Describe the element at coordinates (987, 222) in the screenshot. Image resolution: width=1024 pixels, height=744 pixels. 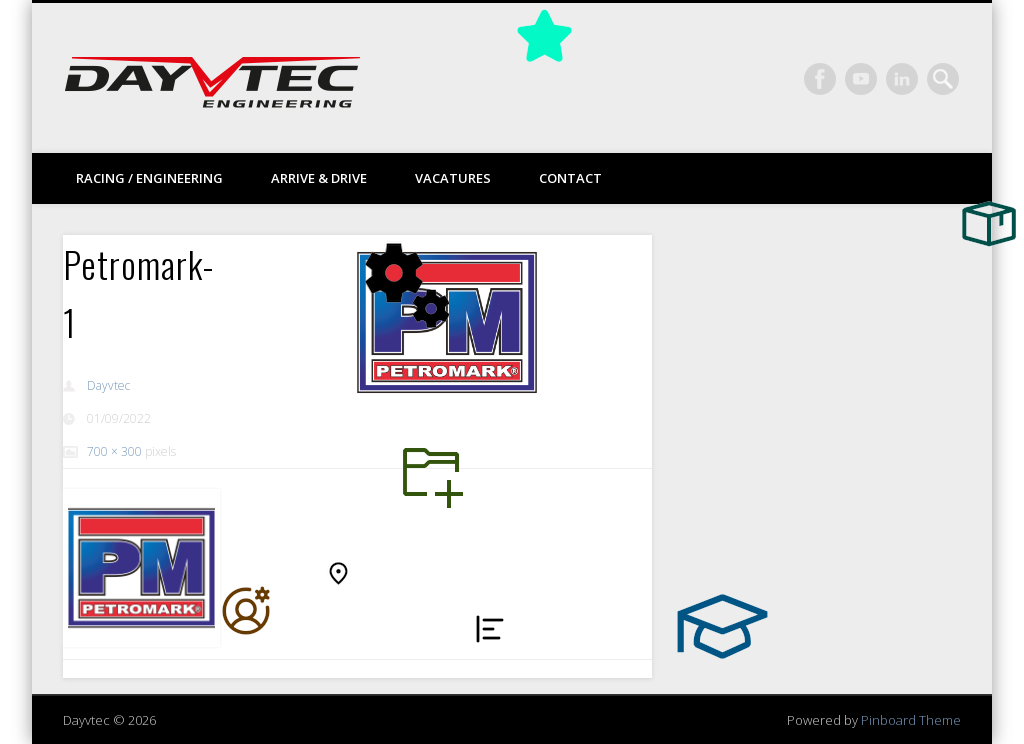
I see `view package or module contents` at that location.